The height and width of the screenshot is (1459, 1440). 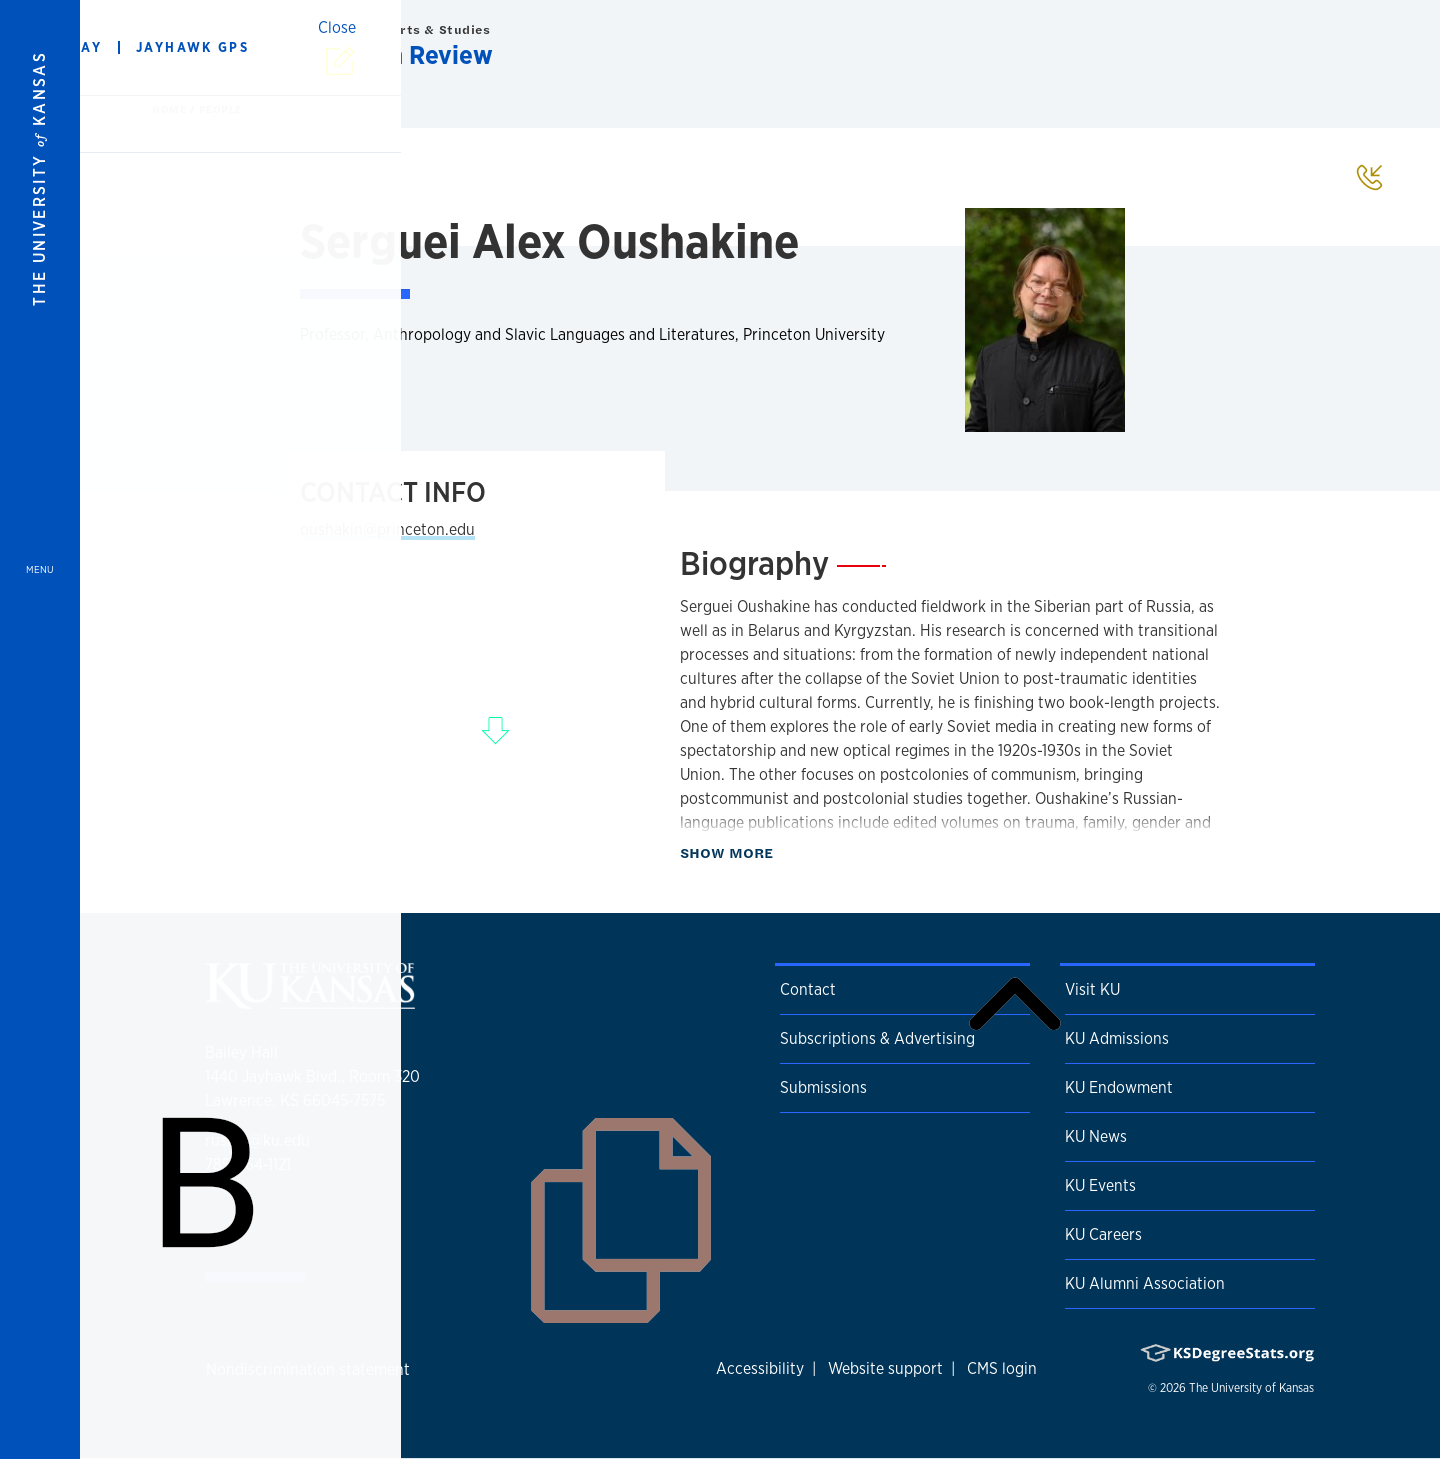 What do you see at coordinates (495, 729) in the screenshot?
I see `download a file or content` at bounding box center [495, 729].